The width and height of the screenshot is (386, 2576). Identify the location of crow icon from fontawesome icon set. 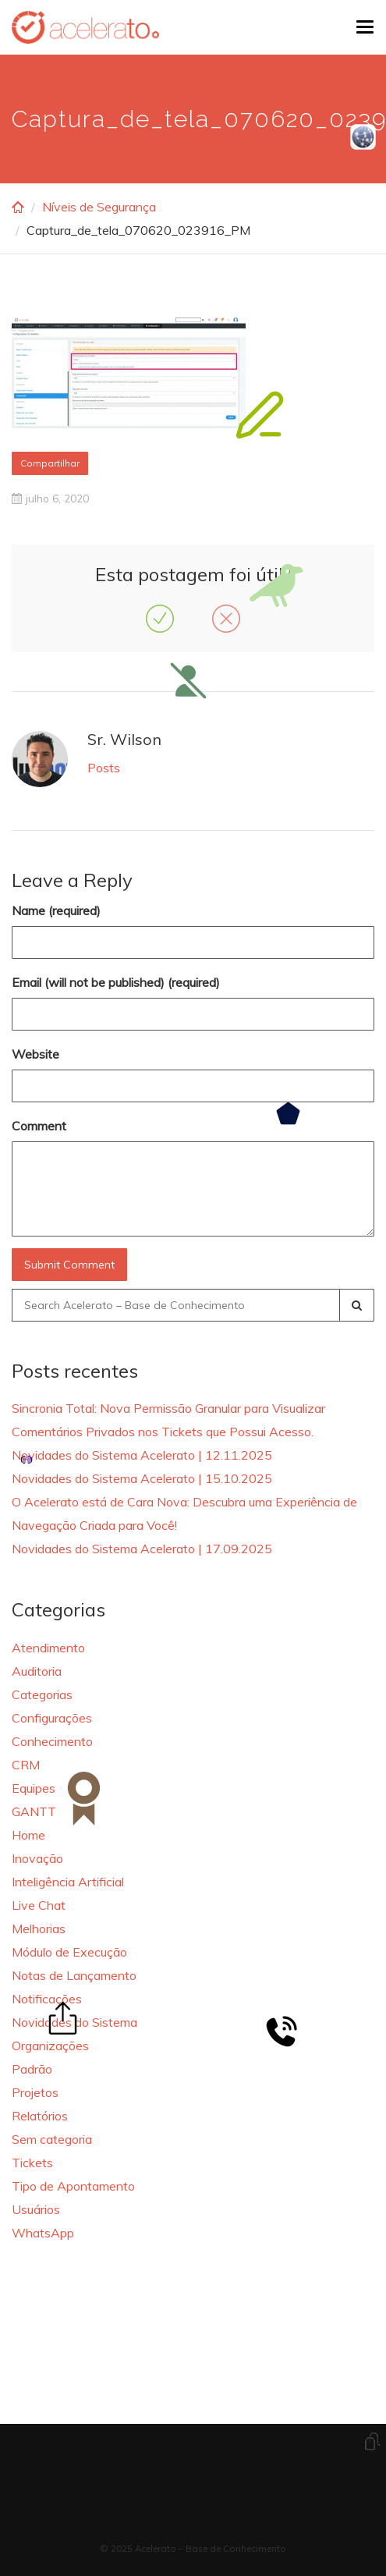
(276, 585).